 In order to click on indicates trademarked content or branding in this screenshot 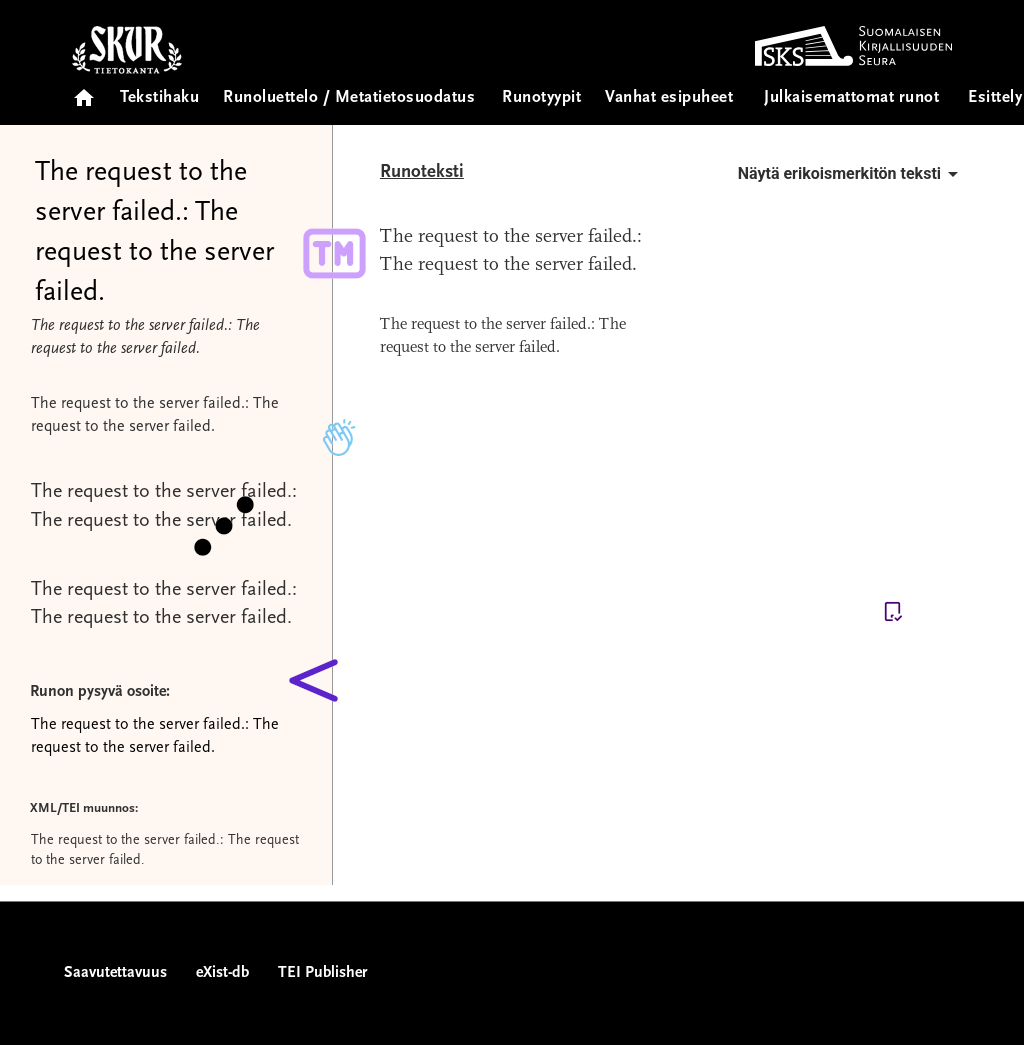, I will do `click(334, 253)`.